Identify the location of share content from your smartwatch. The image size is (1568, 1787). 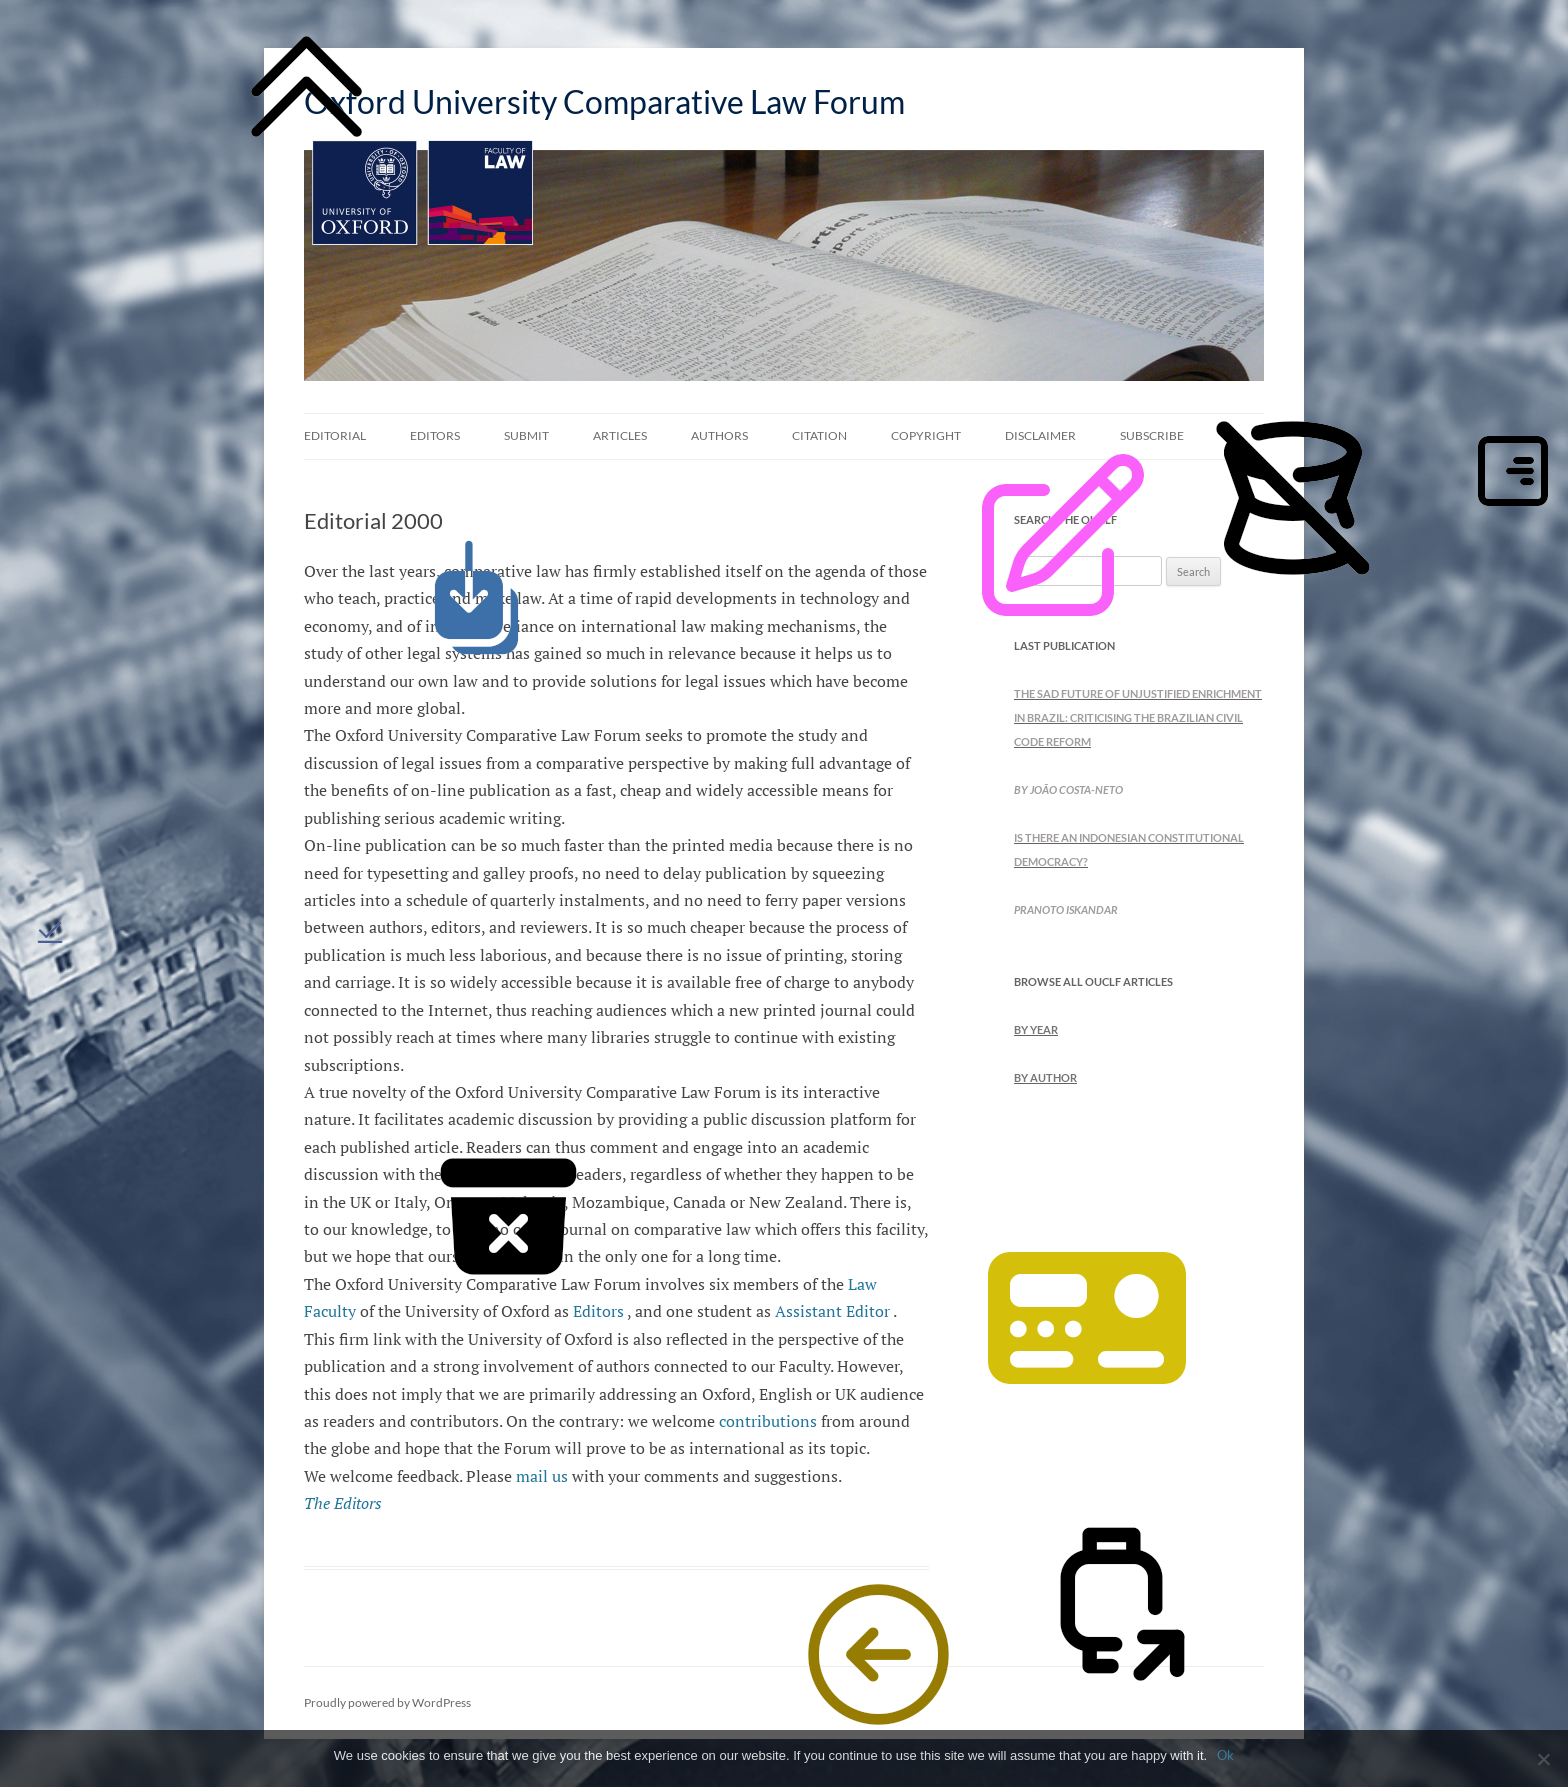
(1111, 1600).